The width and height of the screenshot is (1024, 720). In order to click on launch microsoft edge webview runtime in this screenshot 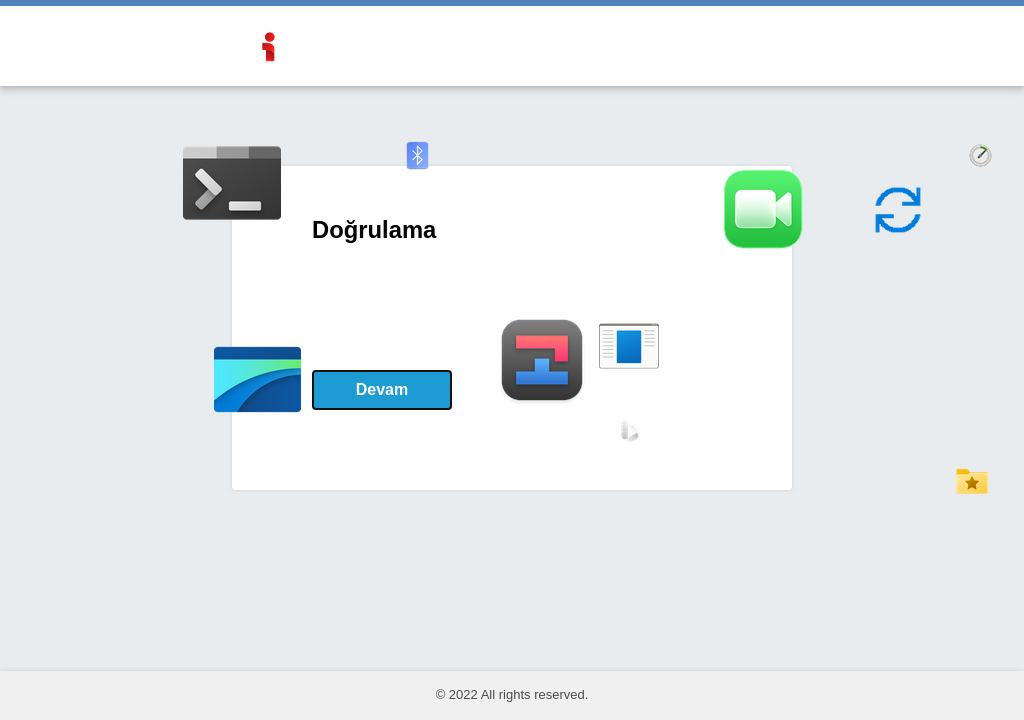, I will do `click(257, 379)`.